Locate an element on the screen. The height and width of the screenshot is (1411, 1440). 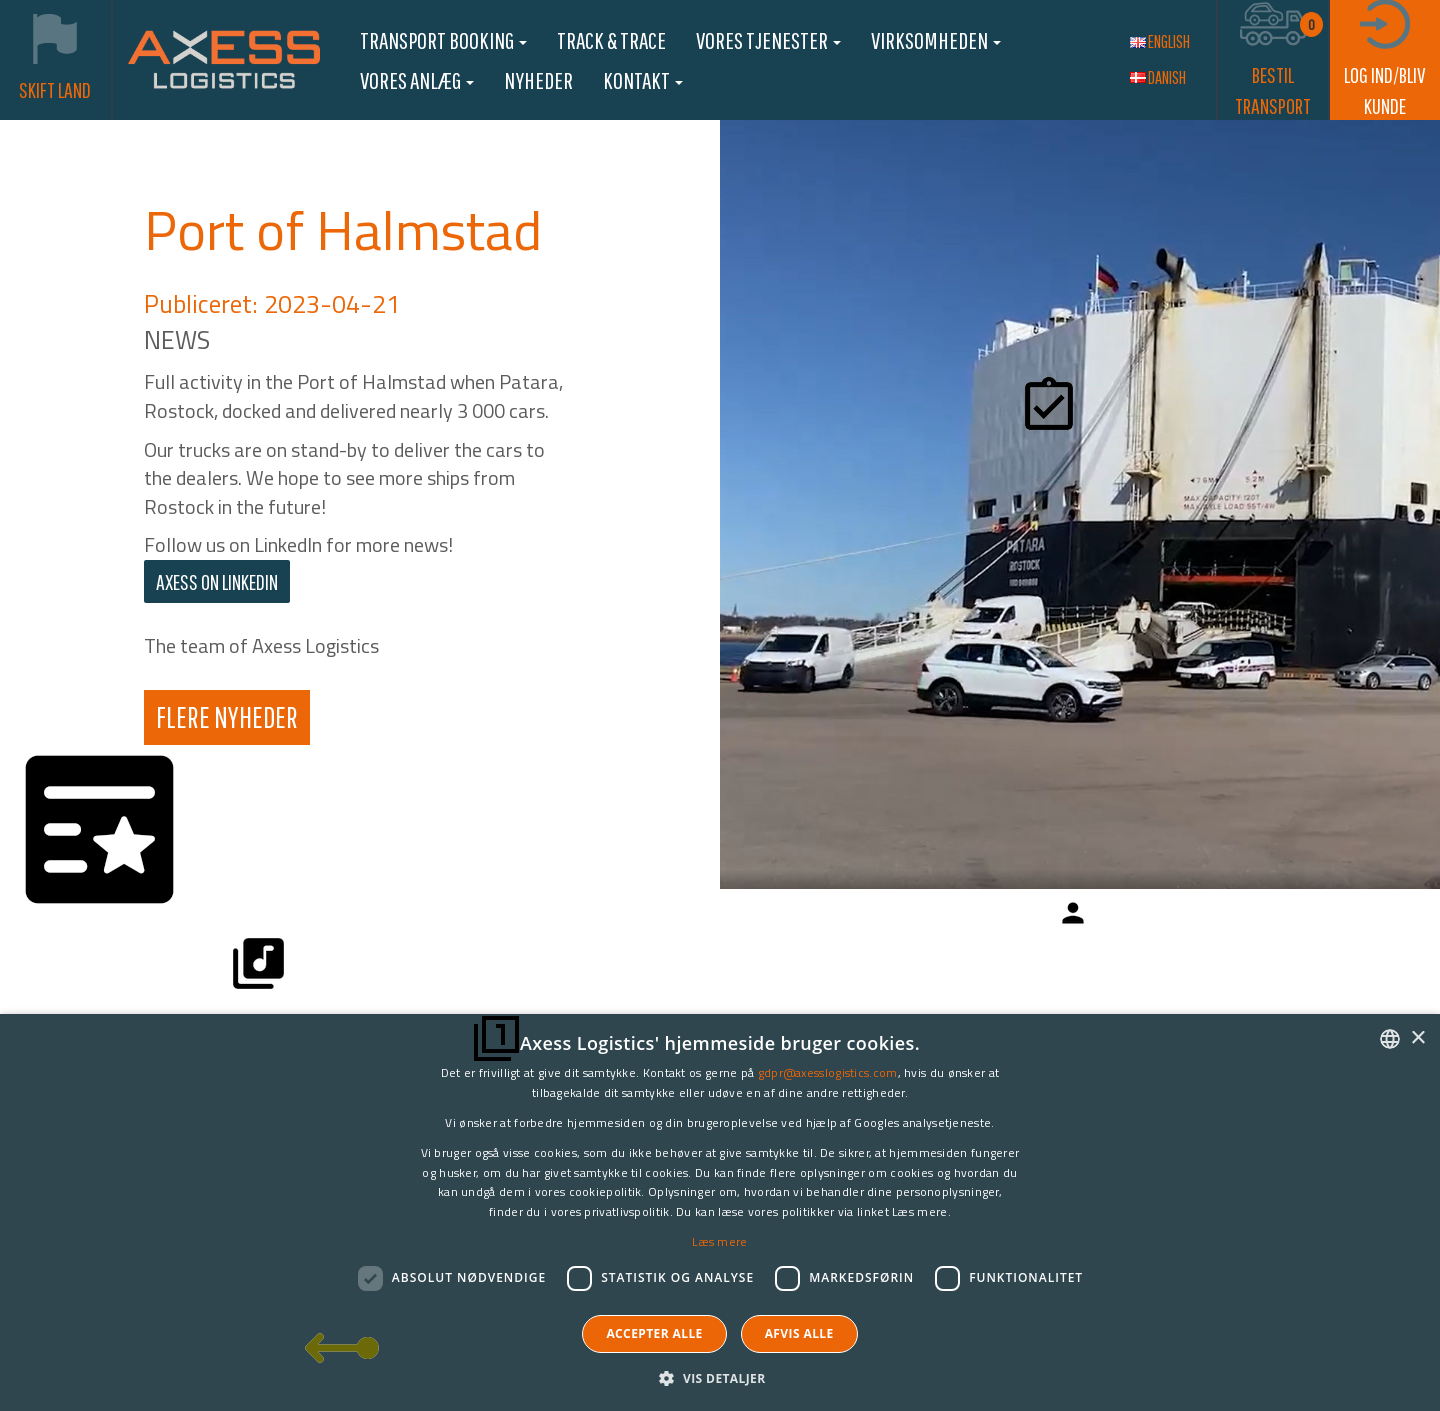
indicates first item in a numbered sequence or filter is located at coordinates (496, 1038).